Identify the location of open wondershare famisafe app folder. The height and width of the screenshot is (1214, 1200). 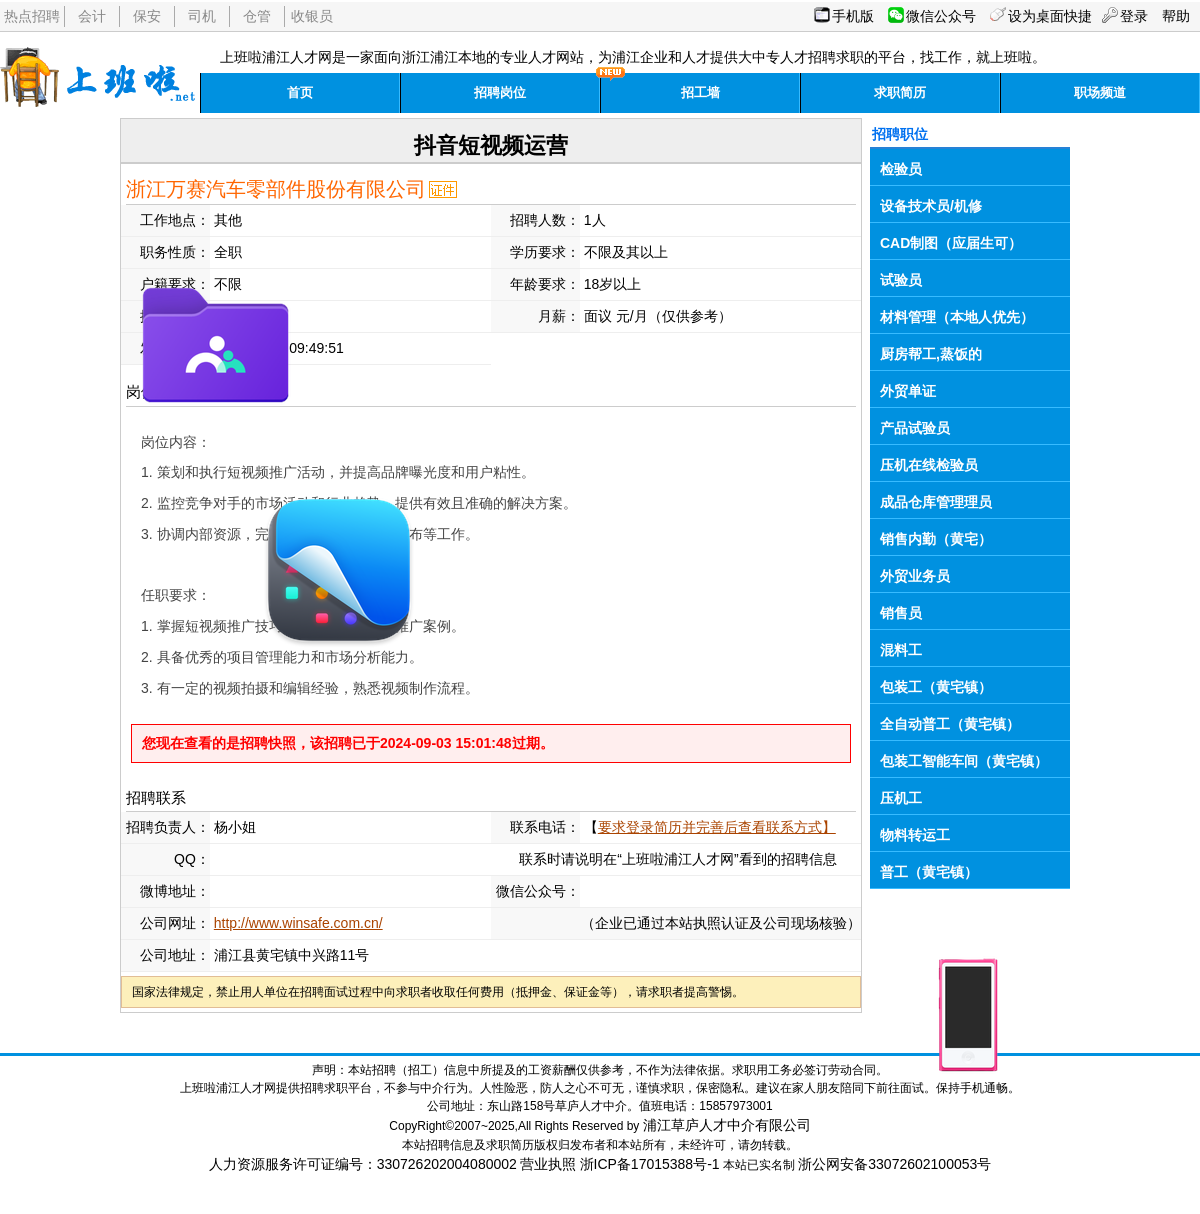
(215, 349).